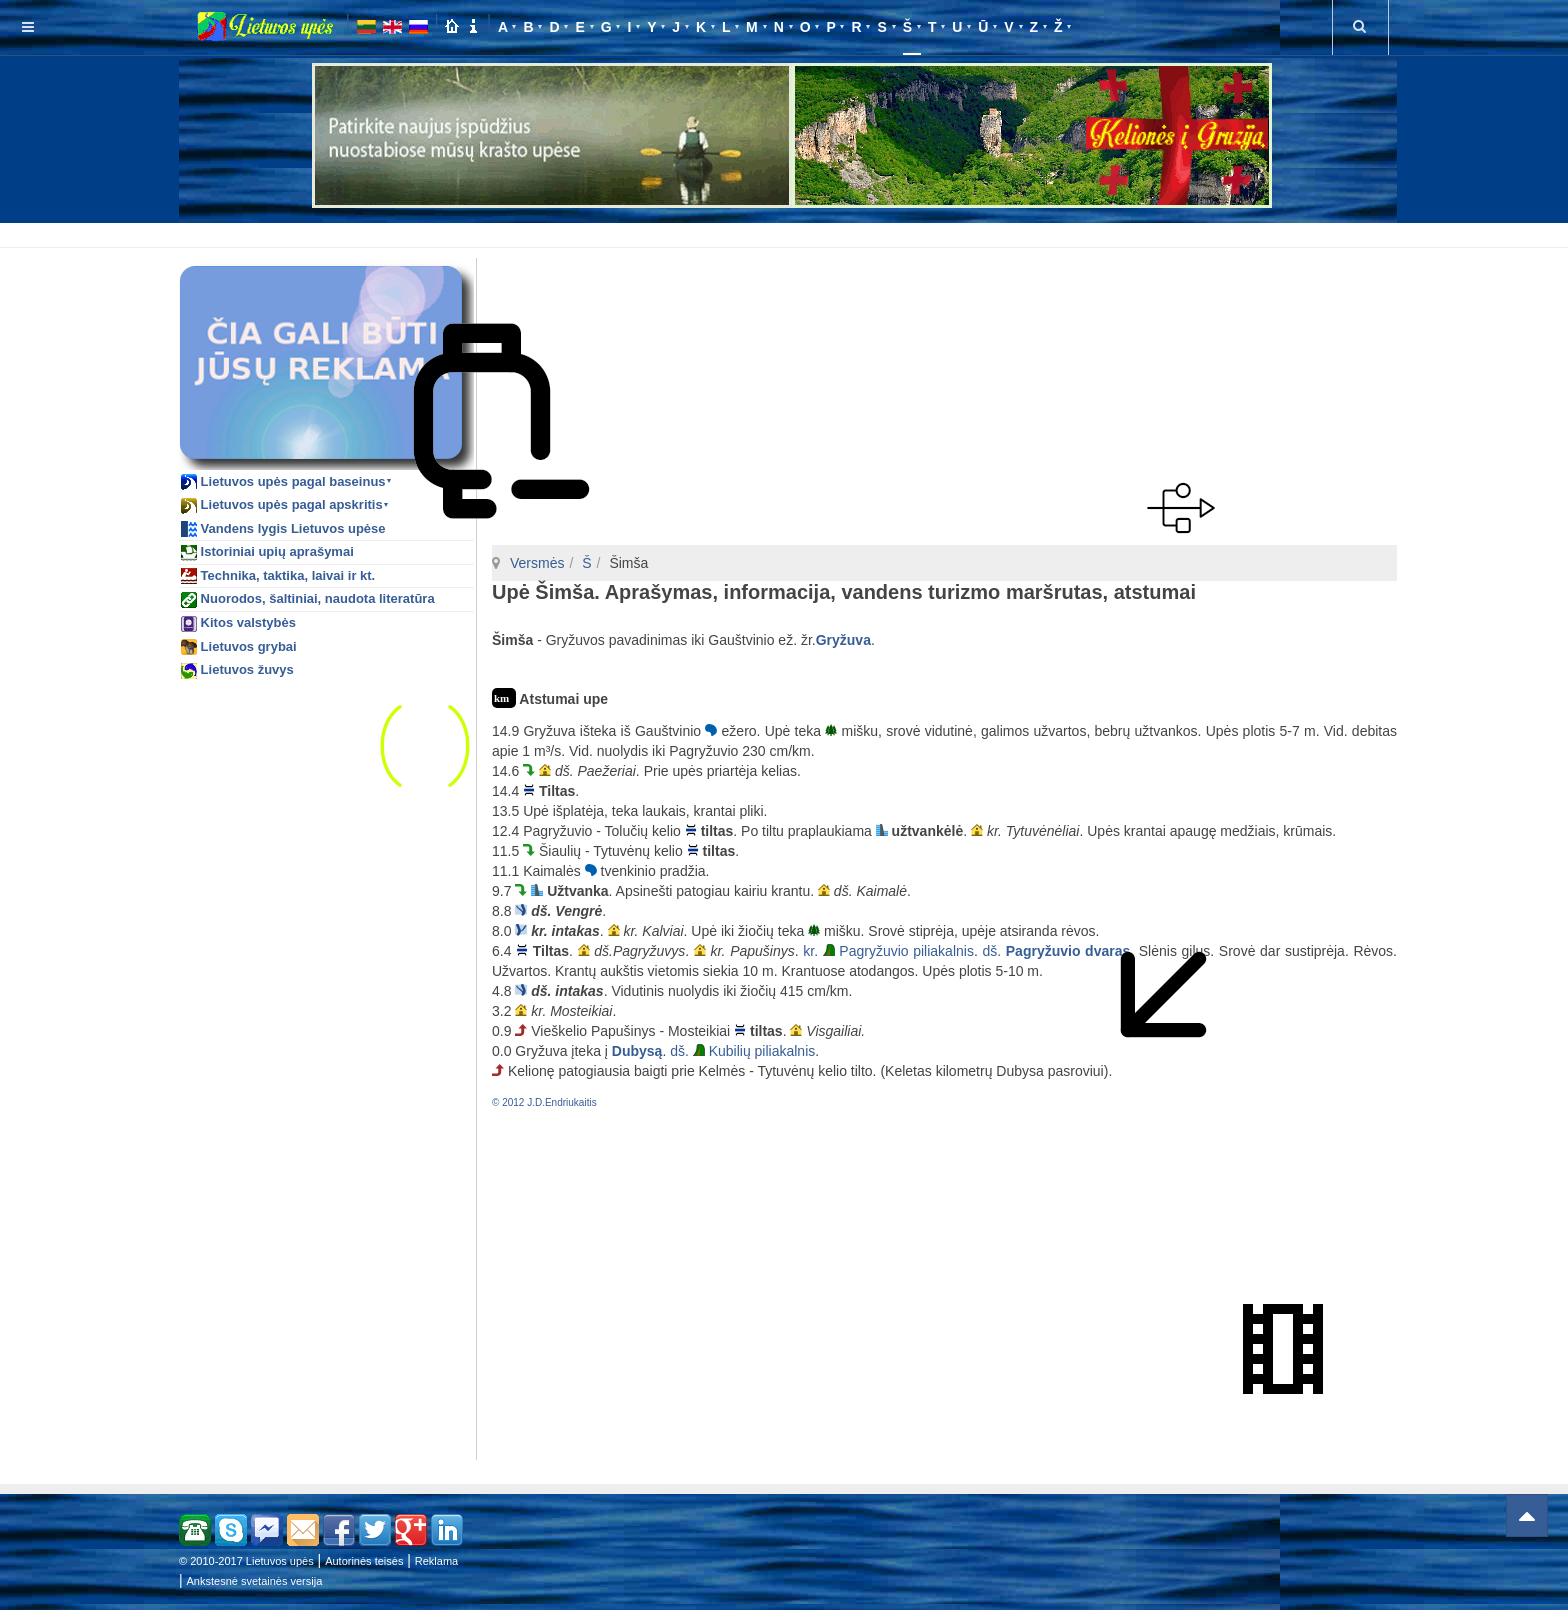  What do you see at coordinates (482, 421) in the screenshot?
I see `remove a paired smartwatch` at bounding box center [482, 421].